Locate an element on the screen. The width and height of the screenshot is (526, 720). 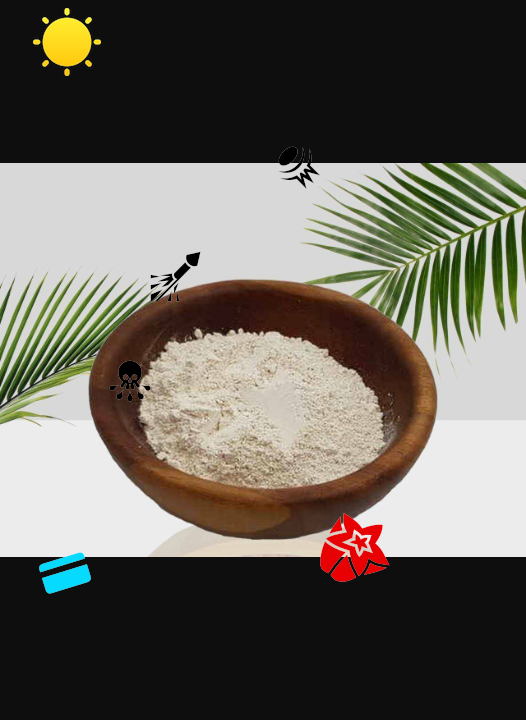
indicates clear or sunny weather conditions is located at coordinates (67, 42).